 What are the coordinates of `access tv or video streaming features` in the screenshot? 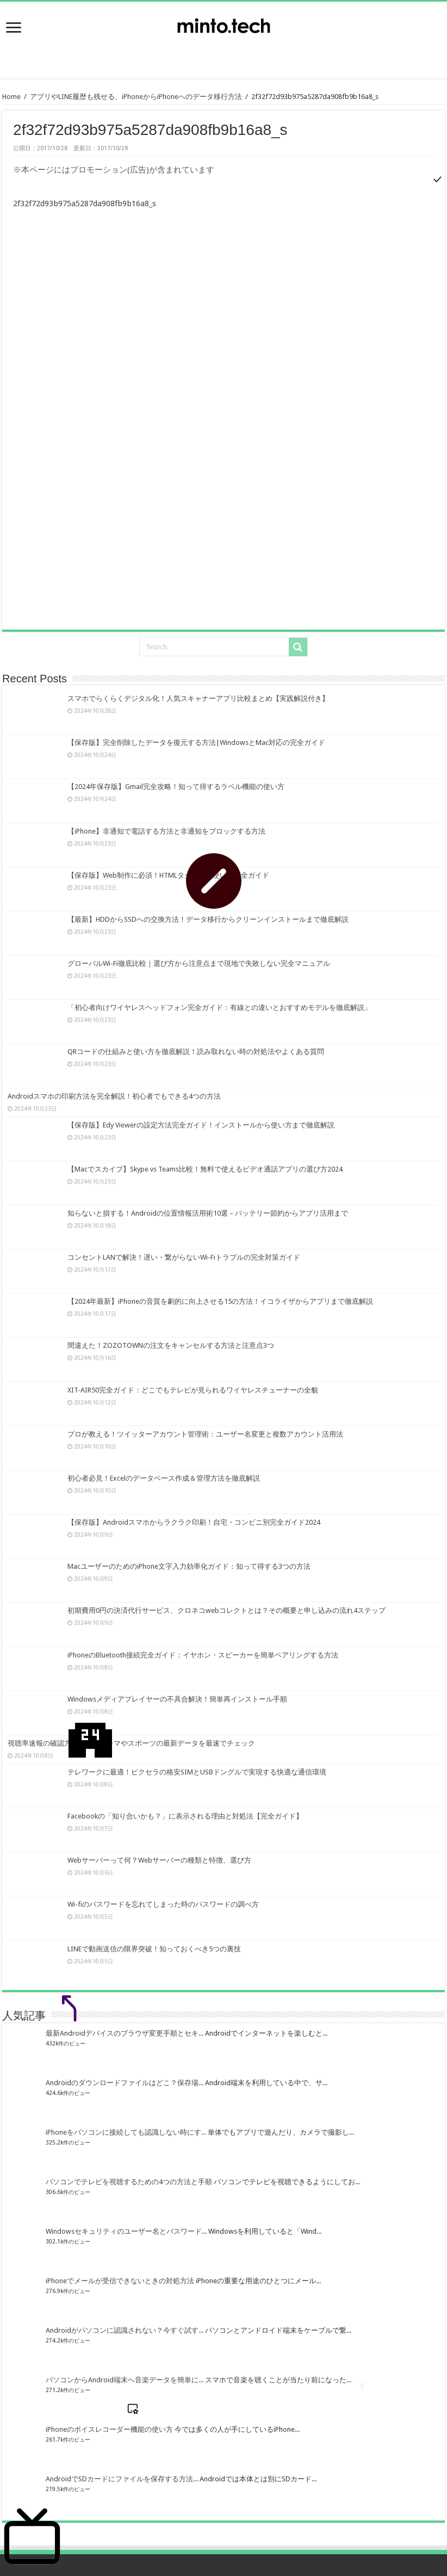 It's located at (32, 2536).